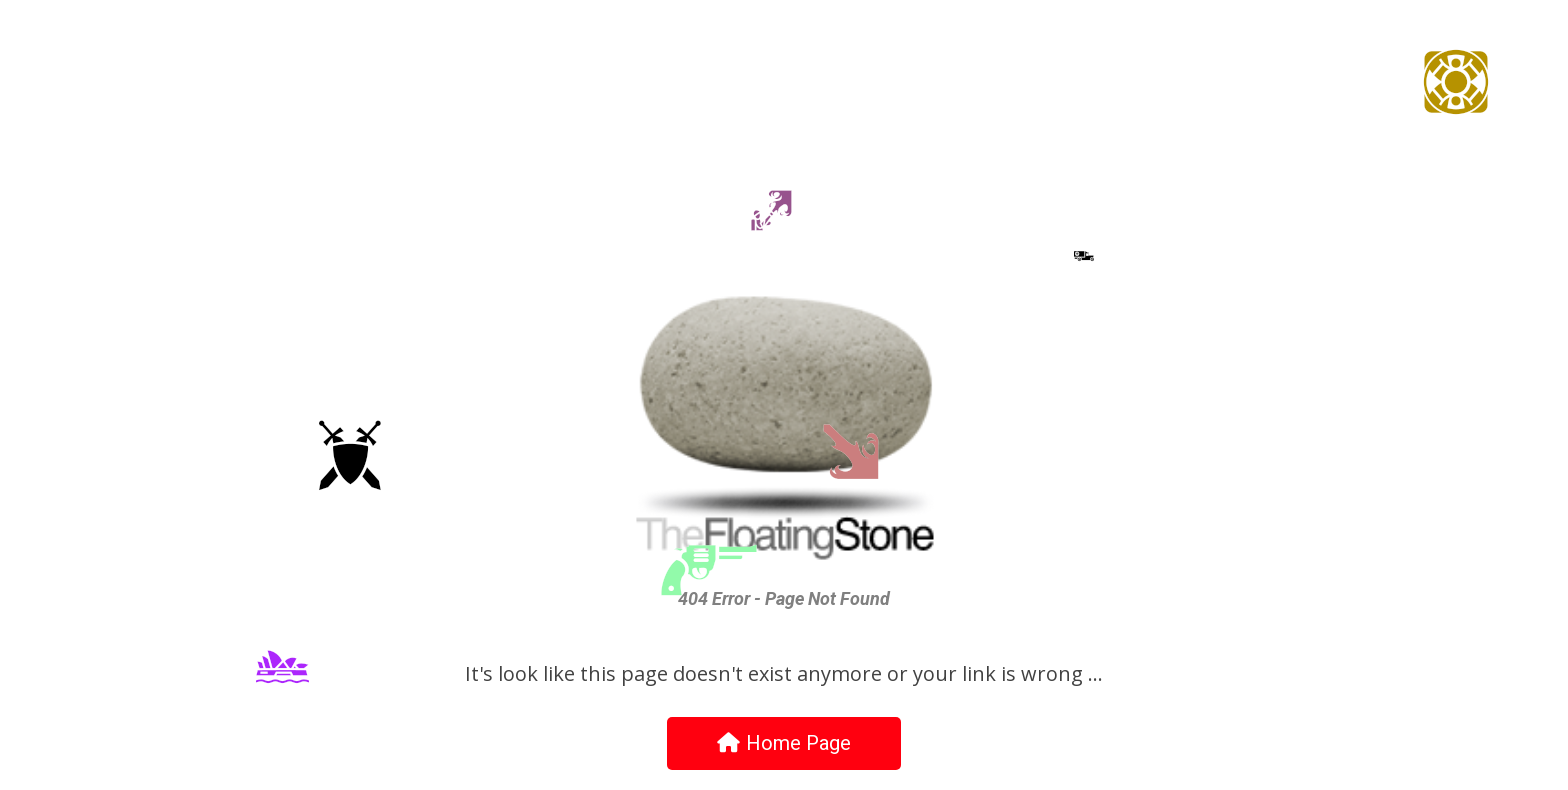 The image size is (1568, 790). Describe the element at coordinates (1456, 82) in the screenshot. I see `abstract game achievement or badge icon` at that location.